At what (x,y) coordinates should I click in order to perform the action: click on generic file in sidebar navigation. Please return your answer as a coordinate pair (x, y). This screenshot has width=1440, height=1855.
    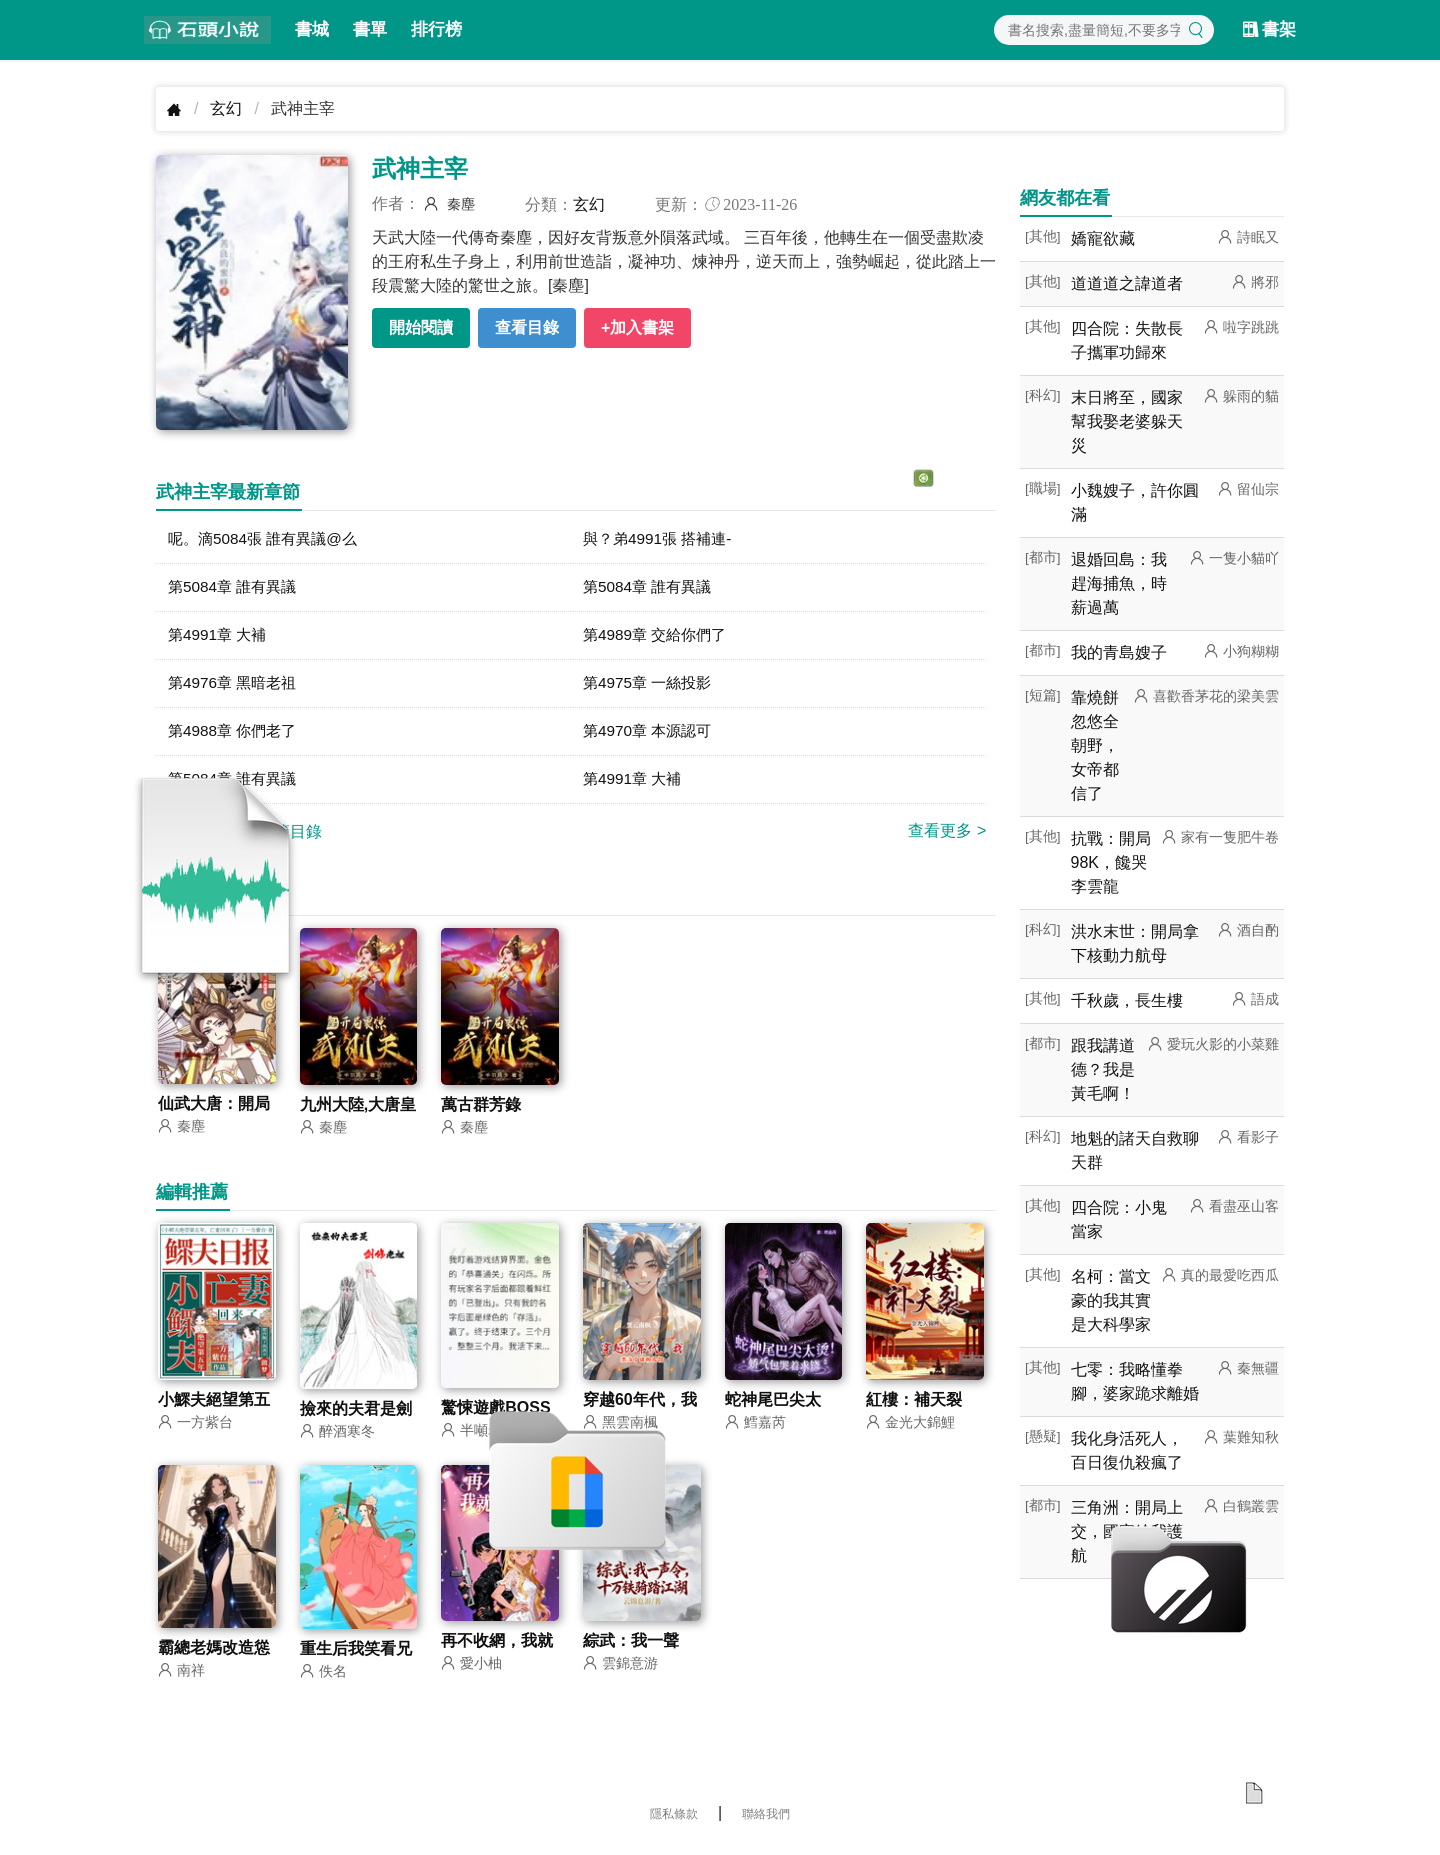
    Looking at the image, I should click on (1254, 1793).